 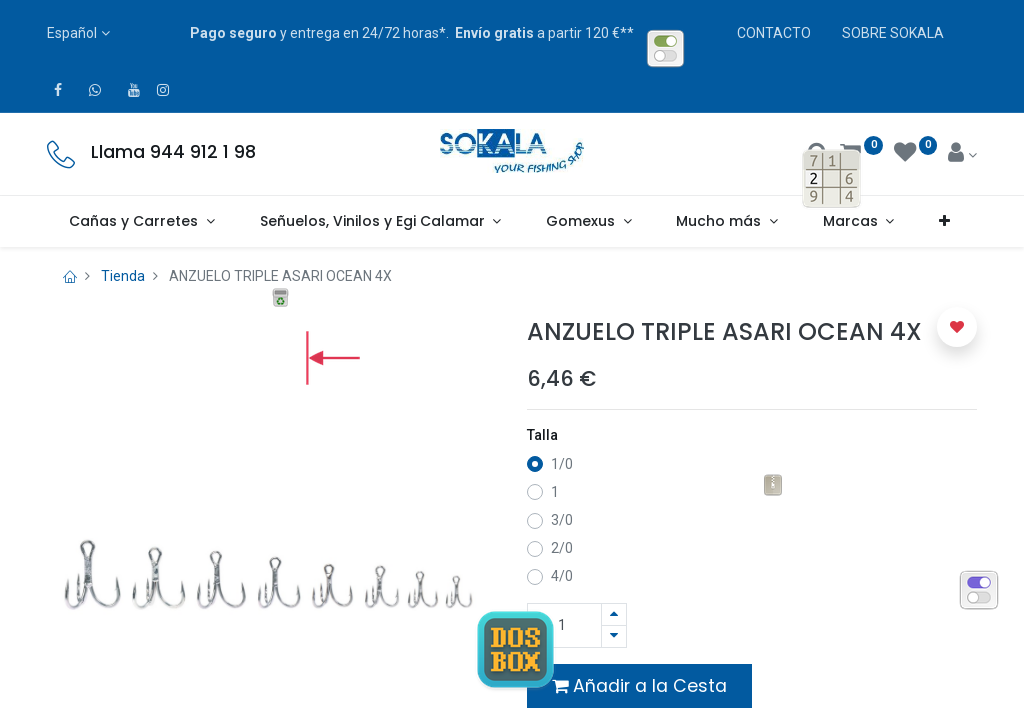 I want to click on open the trash or recycle bin, so click(x=280, y=297).